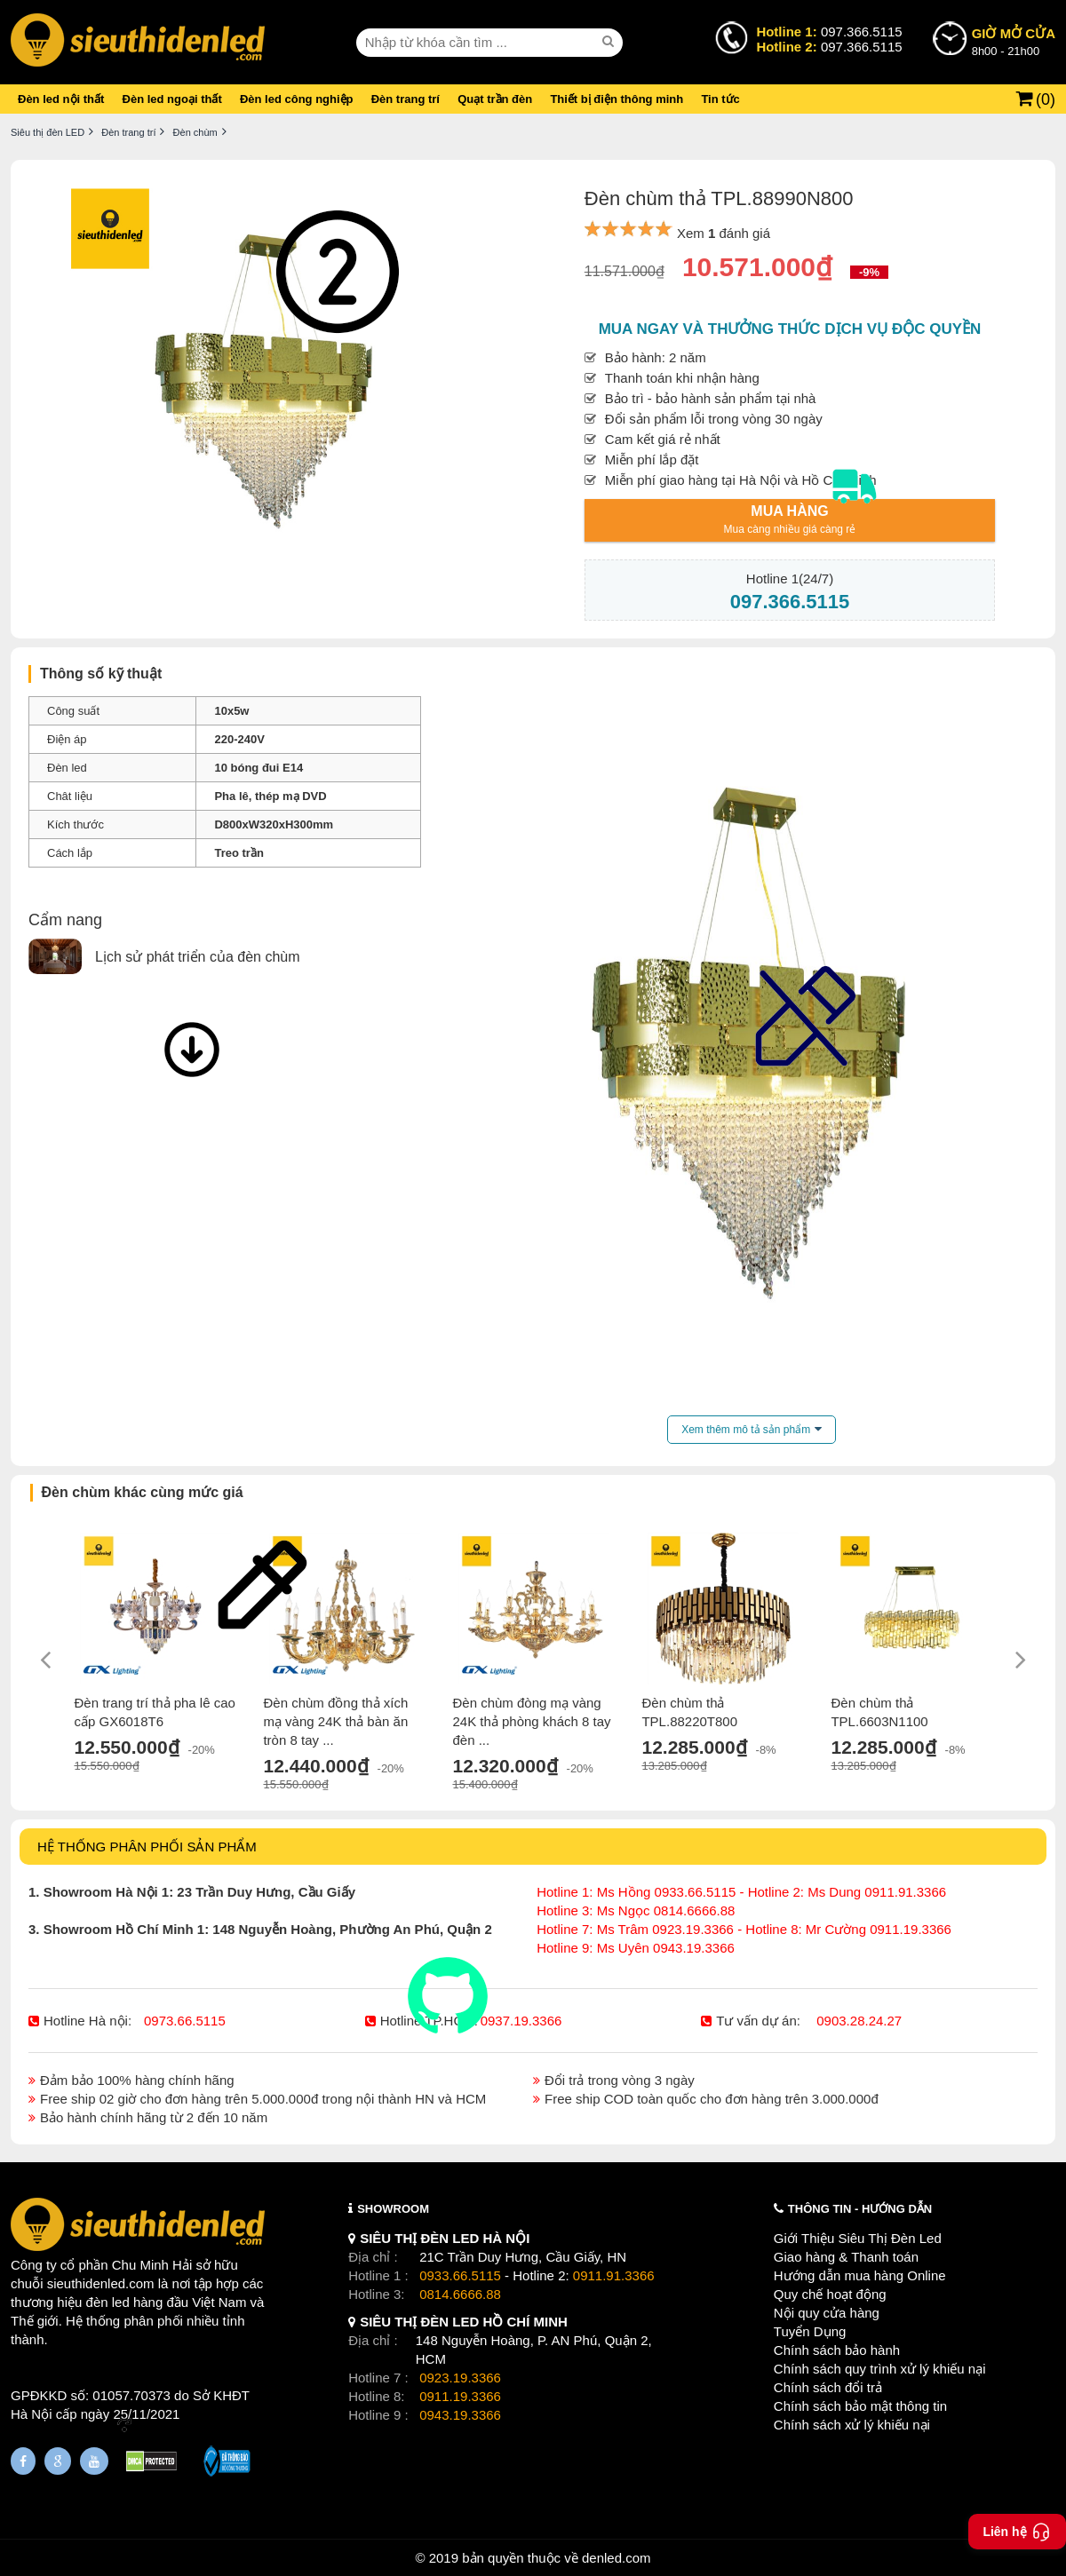  Describe the element at coordinates (803, 1018) in the screenshot. I see `editing is disabled` at that location.